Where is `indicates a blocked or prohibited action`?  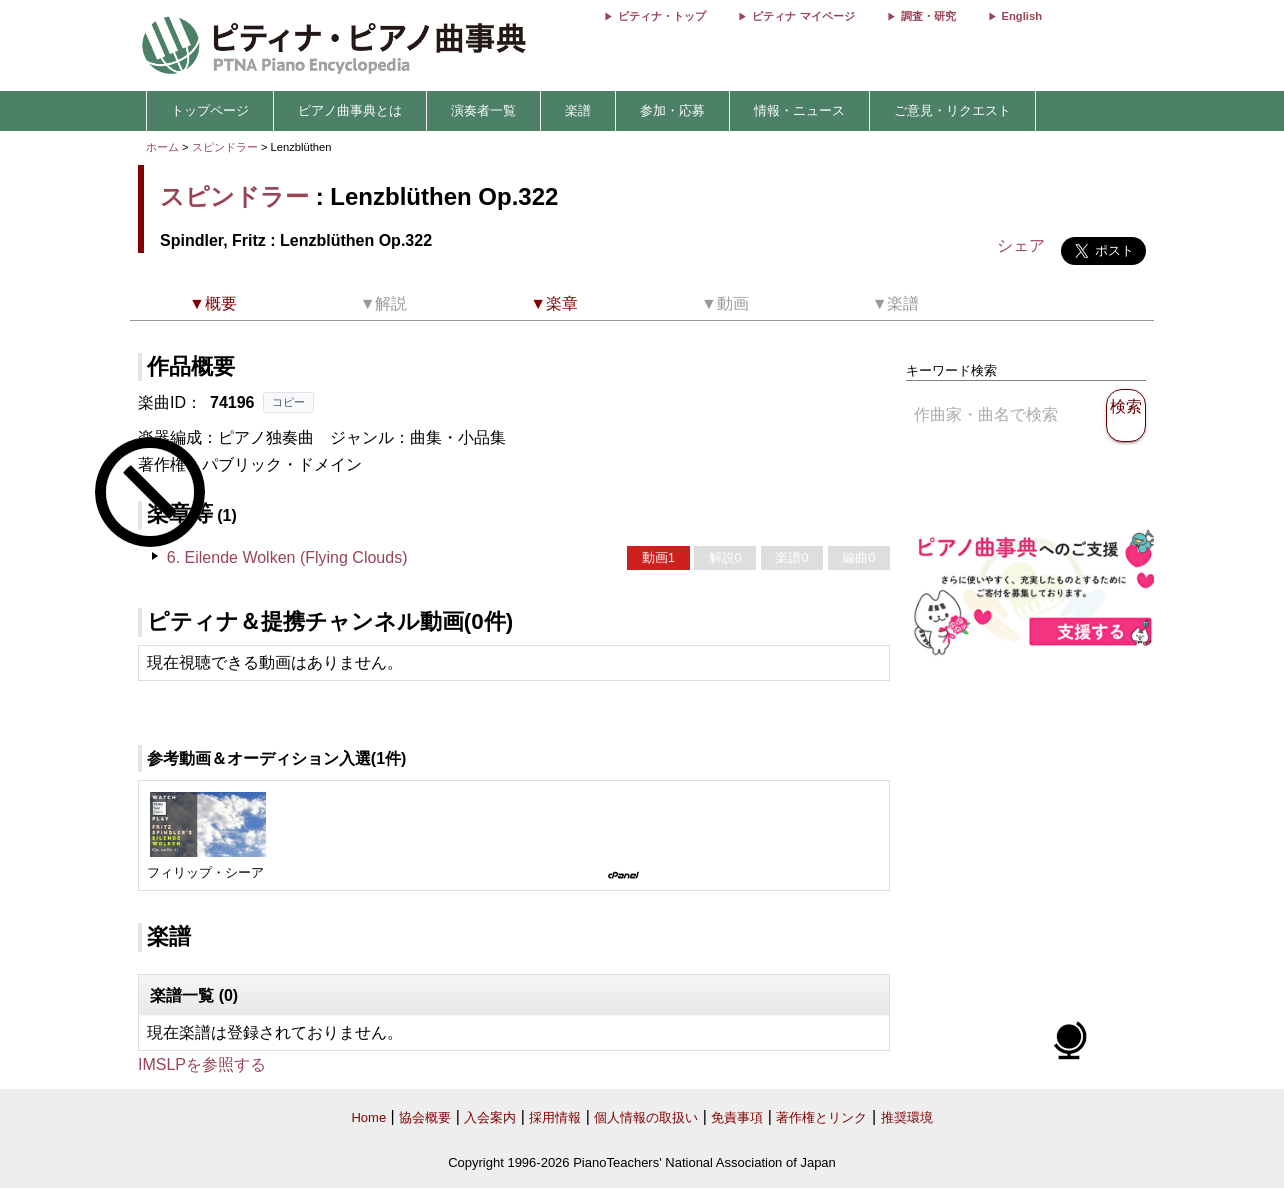
indicates a blocked or prohibited action is located at coordinates (150, 492).